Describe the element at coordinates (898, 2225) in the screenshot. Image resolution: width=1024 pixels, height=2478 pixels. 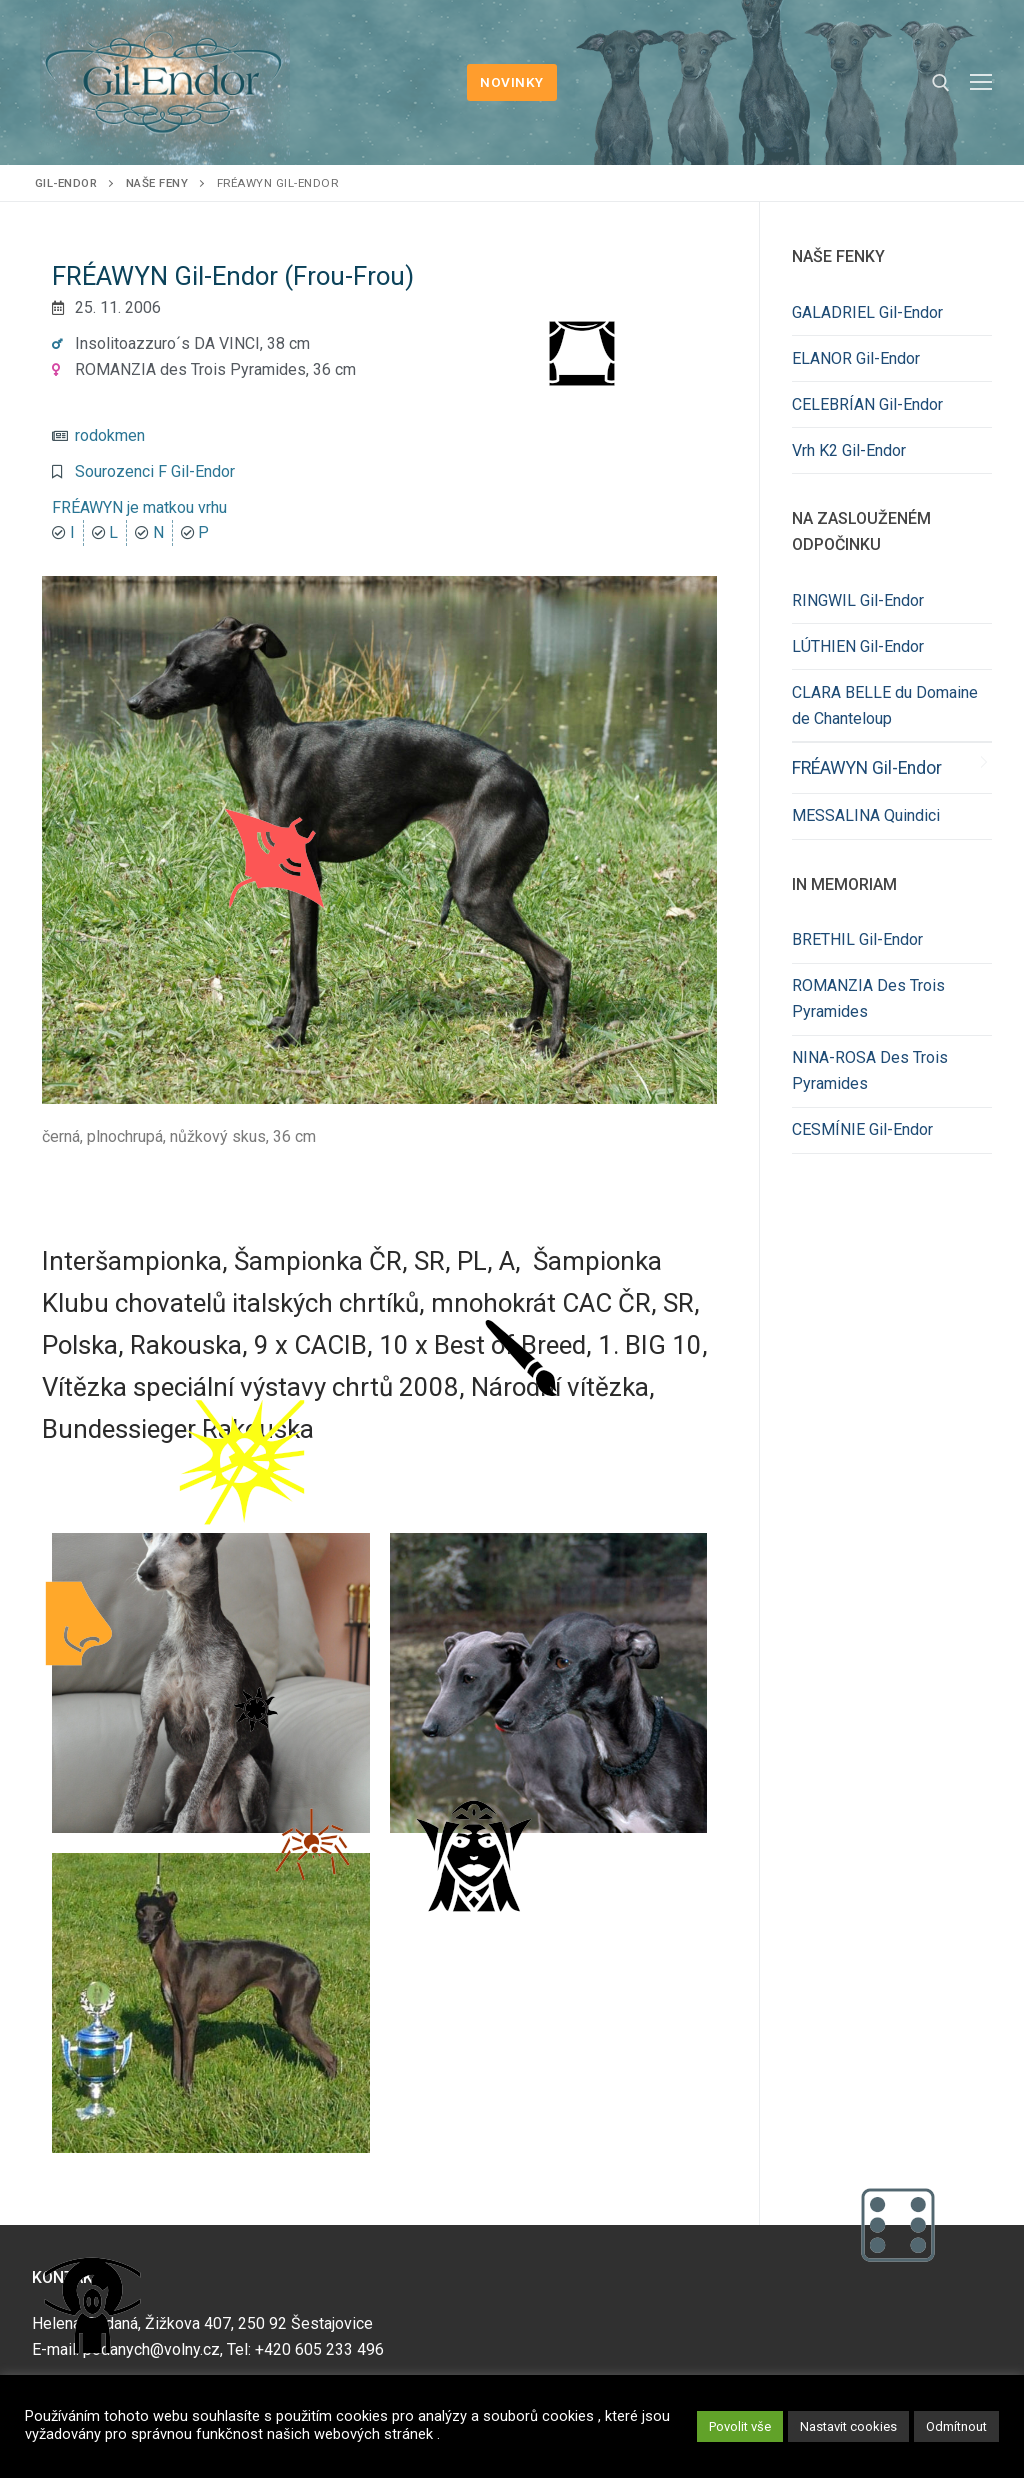
I see `indicates a dice roll result of six` at that location.